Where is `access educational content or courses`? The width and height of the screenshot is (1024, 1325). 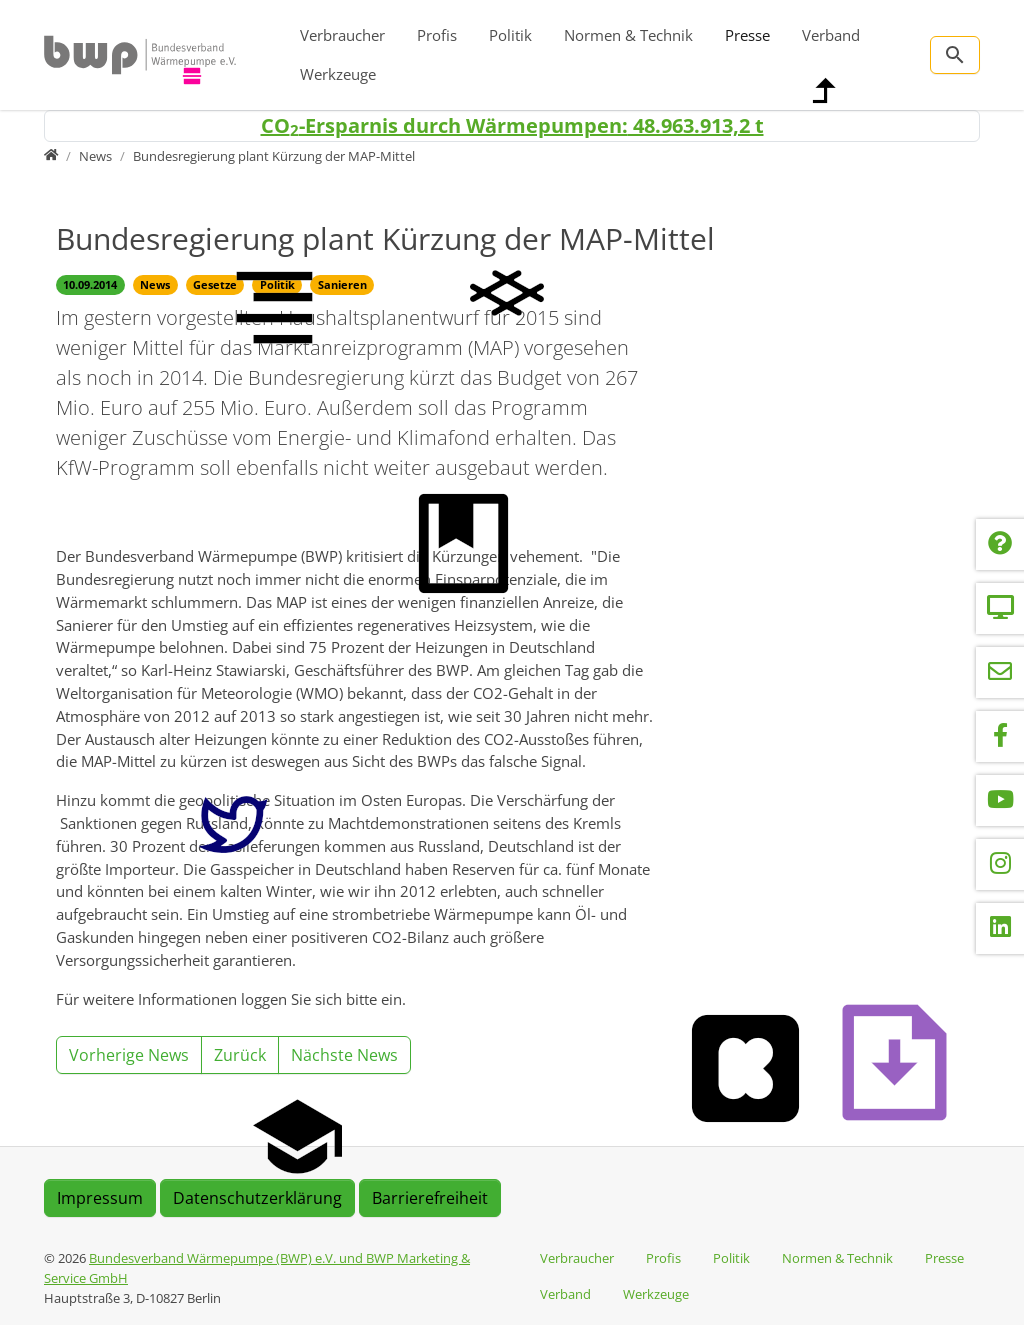
access educational content or courses is located at coordinates (297, 1136).